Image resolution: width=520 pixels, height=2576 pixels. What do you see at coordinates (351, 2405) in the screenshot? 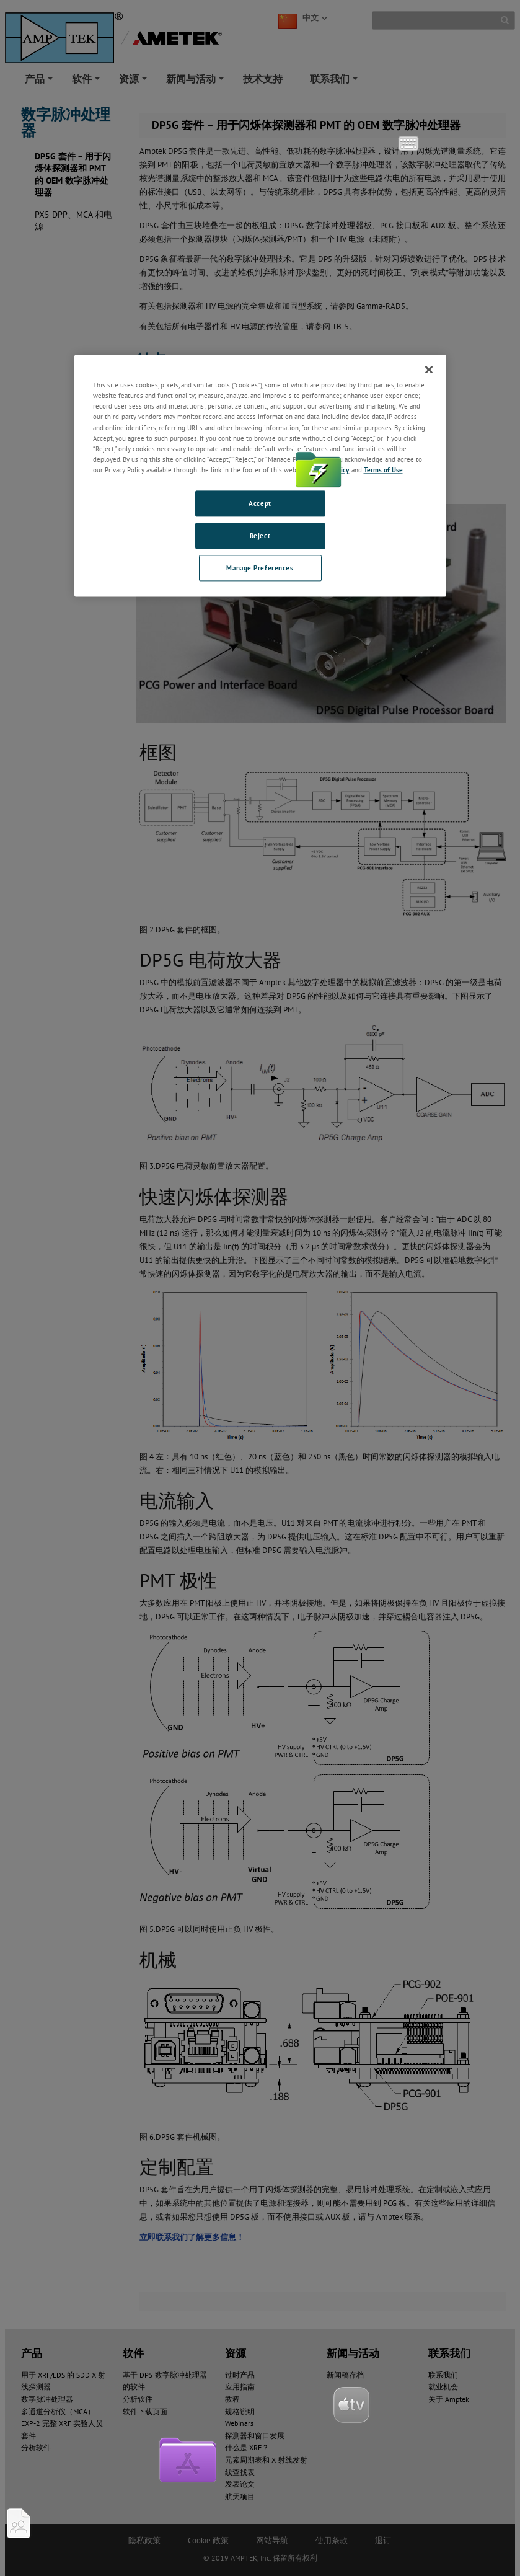
I see `open the Apple TV app` at bounding box center [351, 2405].